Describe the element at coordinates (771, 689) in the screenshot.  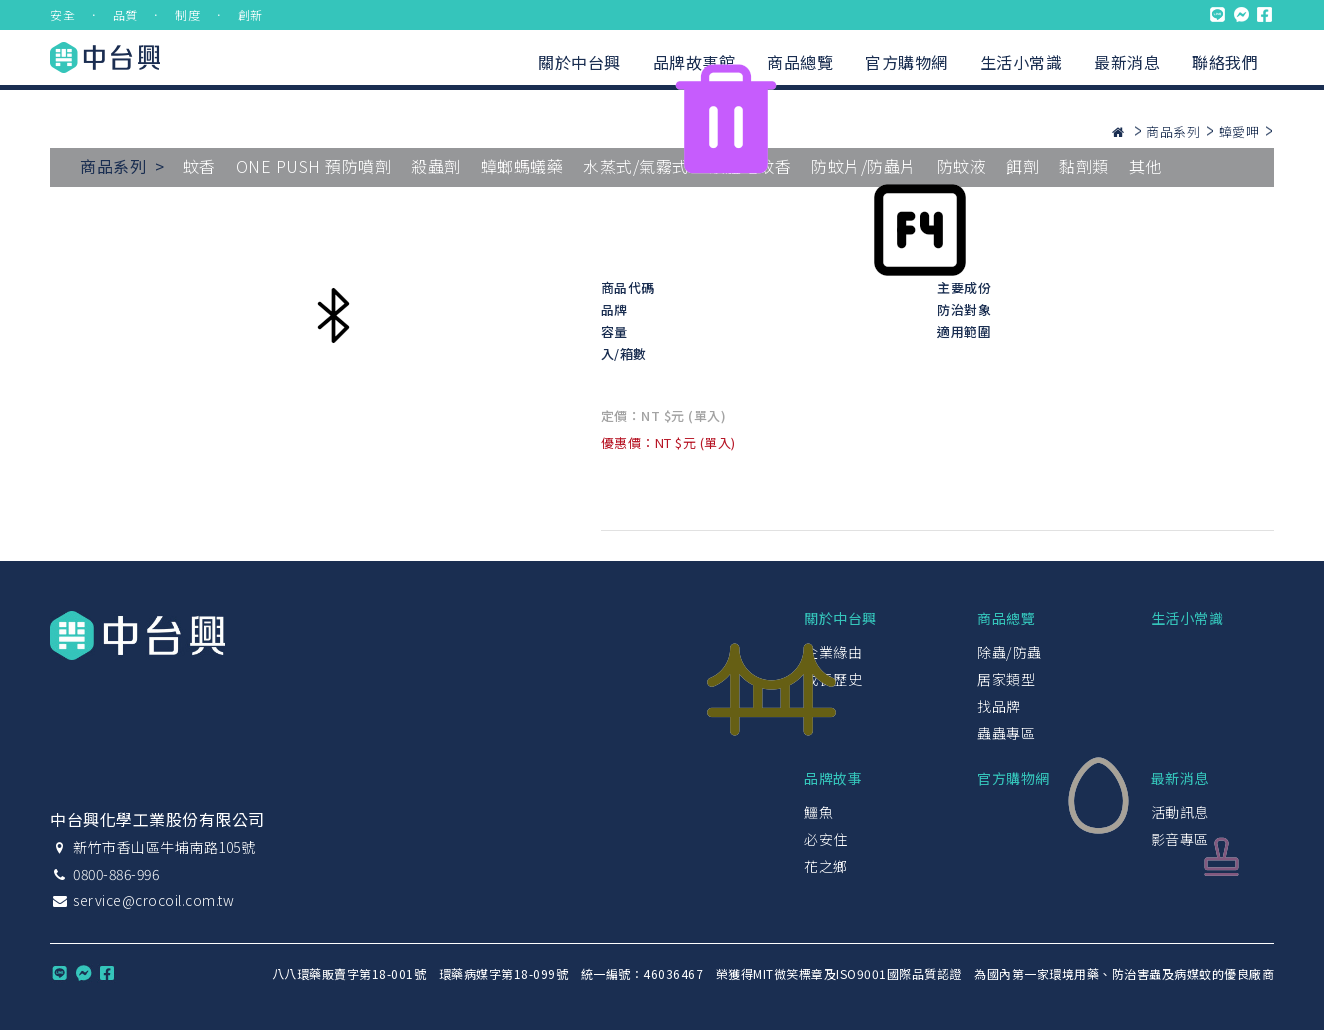
I see `view nearby bridges or crossings` at that location.